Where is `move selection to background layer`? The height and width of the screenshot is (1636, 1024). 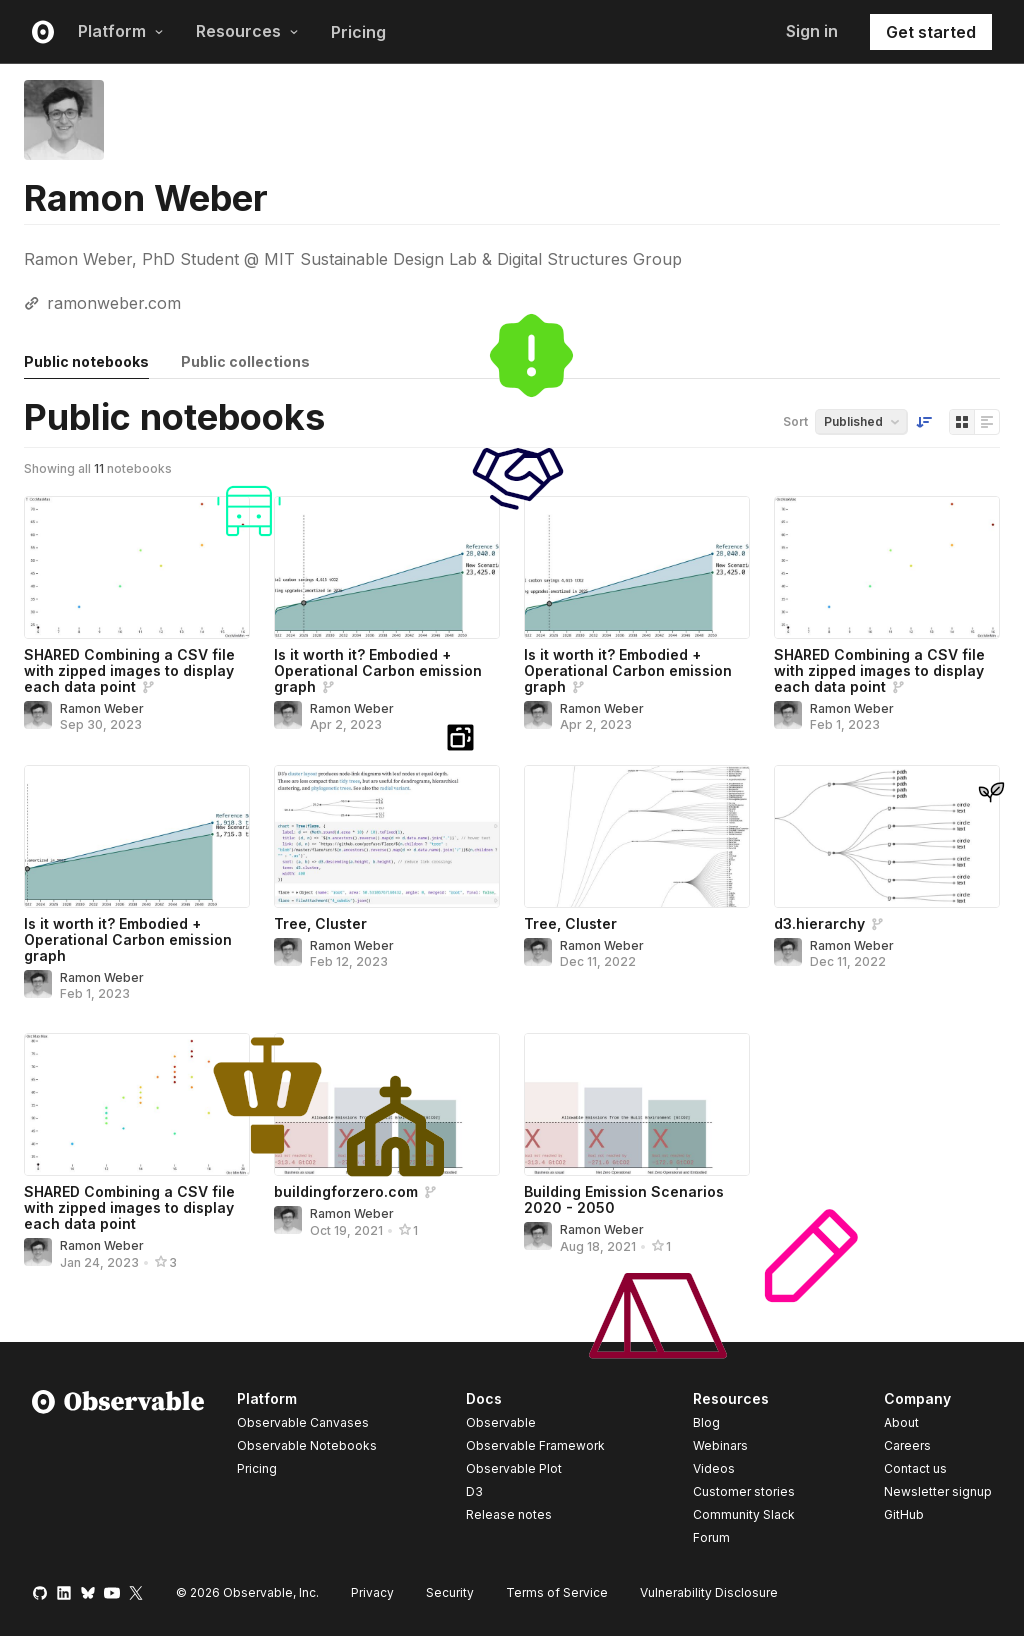
move selection to background layer is located at coordinates (460, 737).